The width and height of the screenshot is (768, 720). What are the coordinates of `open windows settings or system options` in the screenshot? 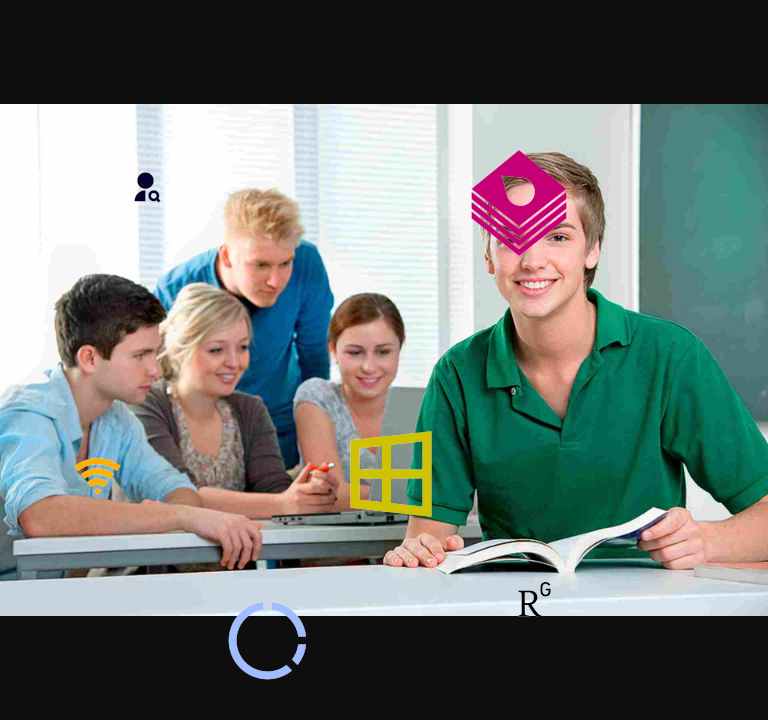 It's located at (391, 474).